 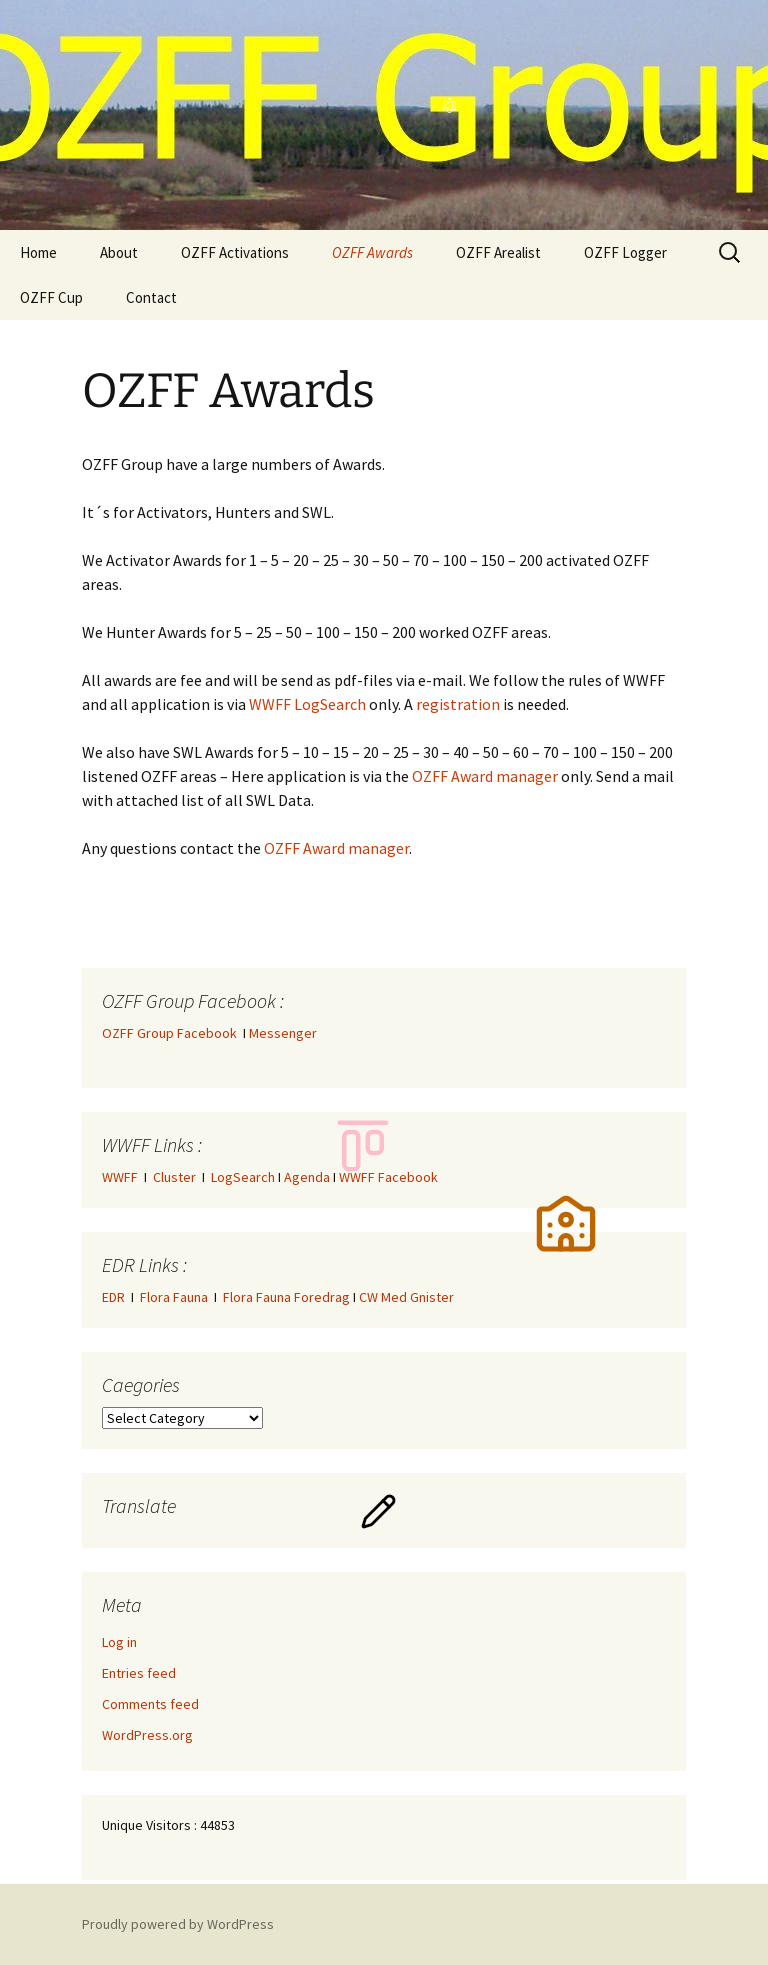 I want to click on access educational institution or campus information, so click(x=566, y=1225).